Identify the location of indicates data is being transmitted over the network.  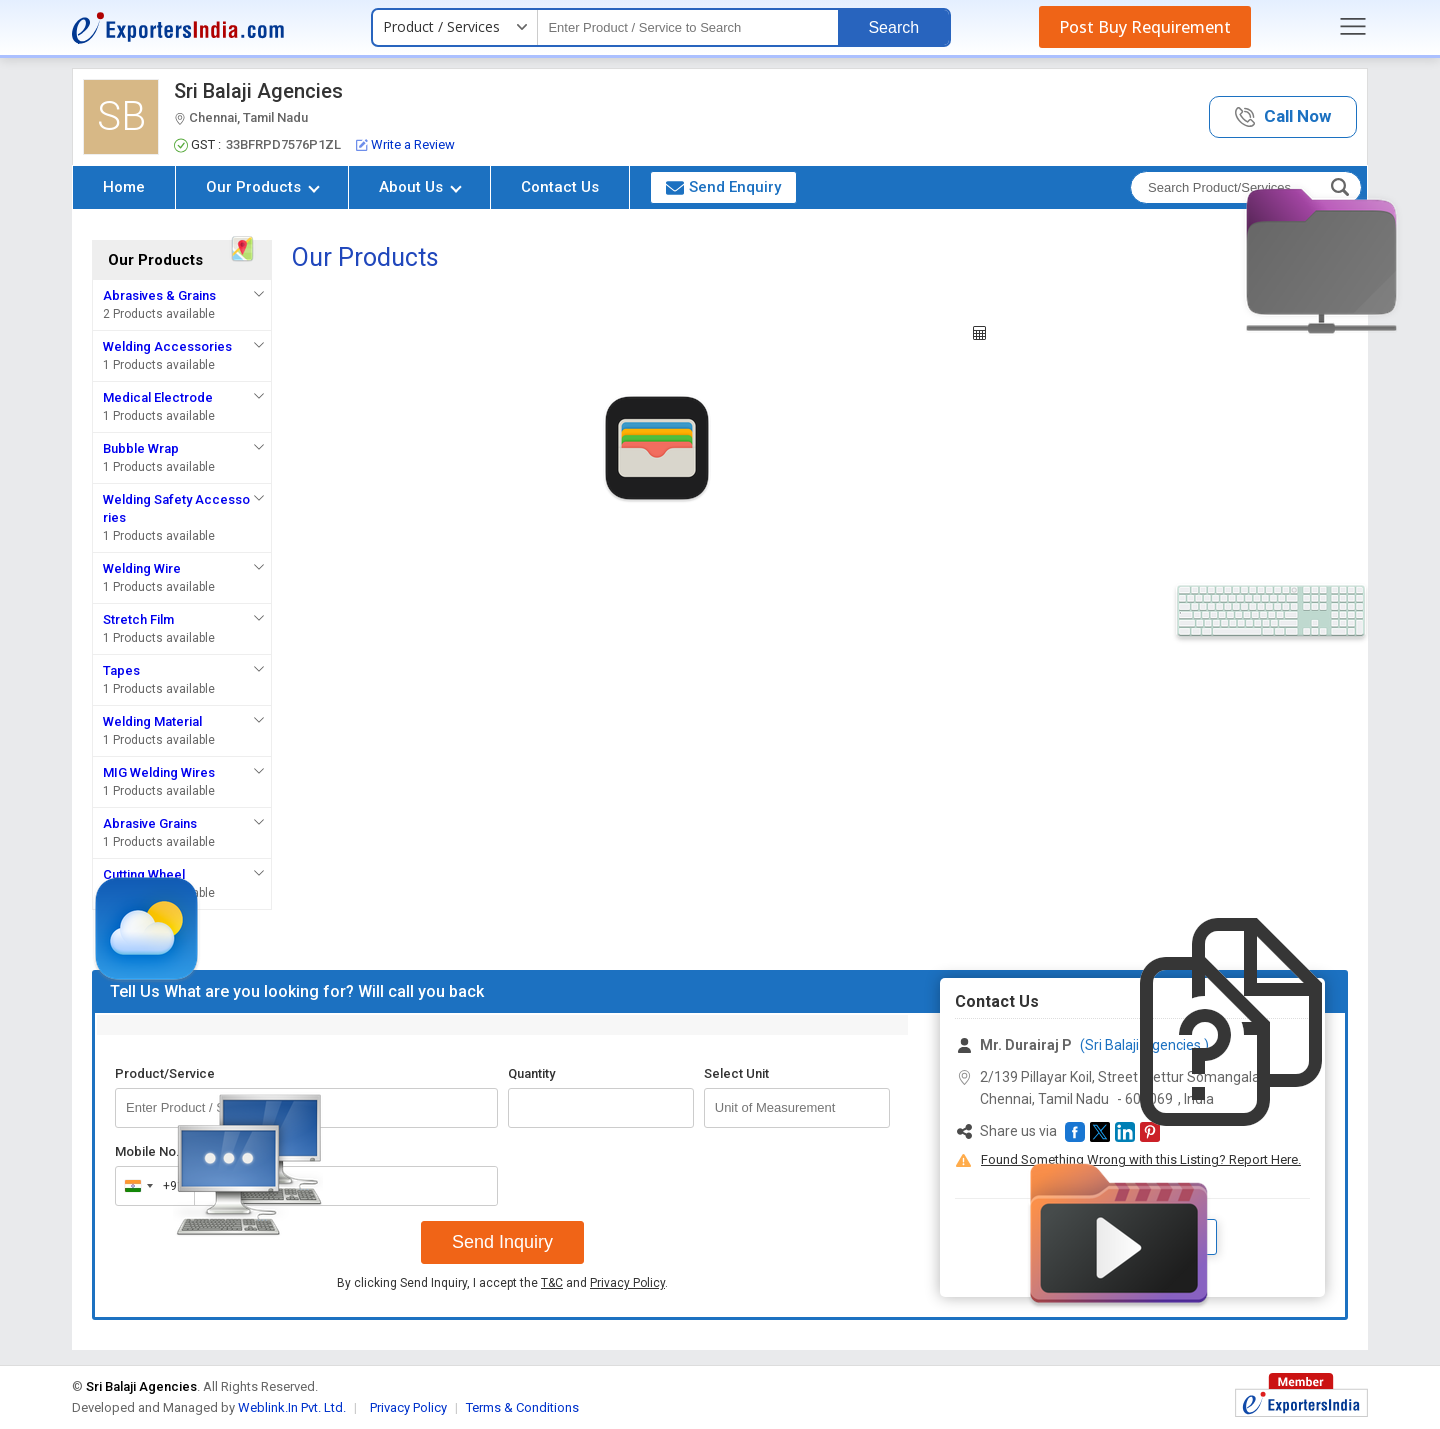
(248, 1165).